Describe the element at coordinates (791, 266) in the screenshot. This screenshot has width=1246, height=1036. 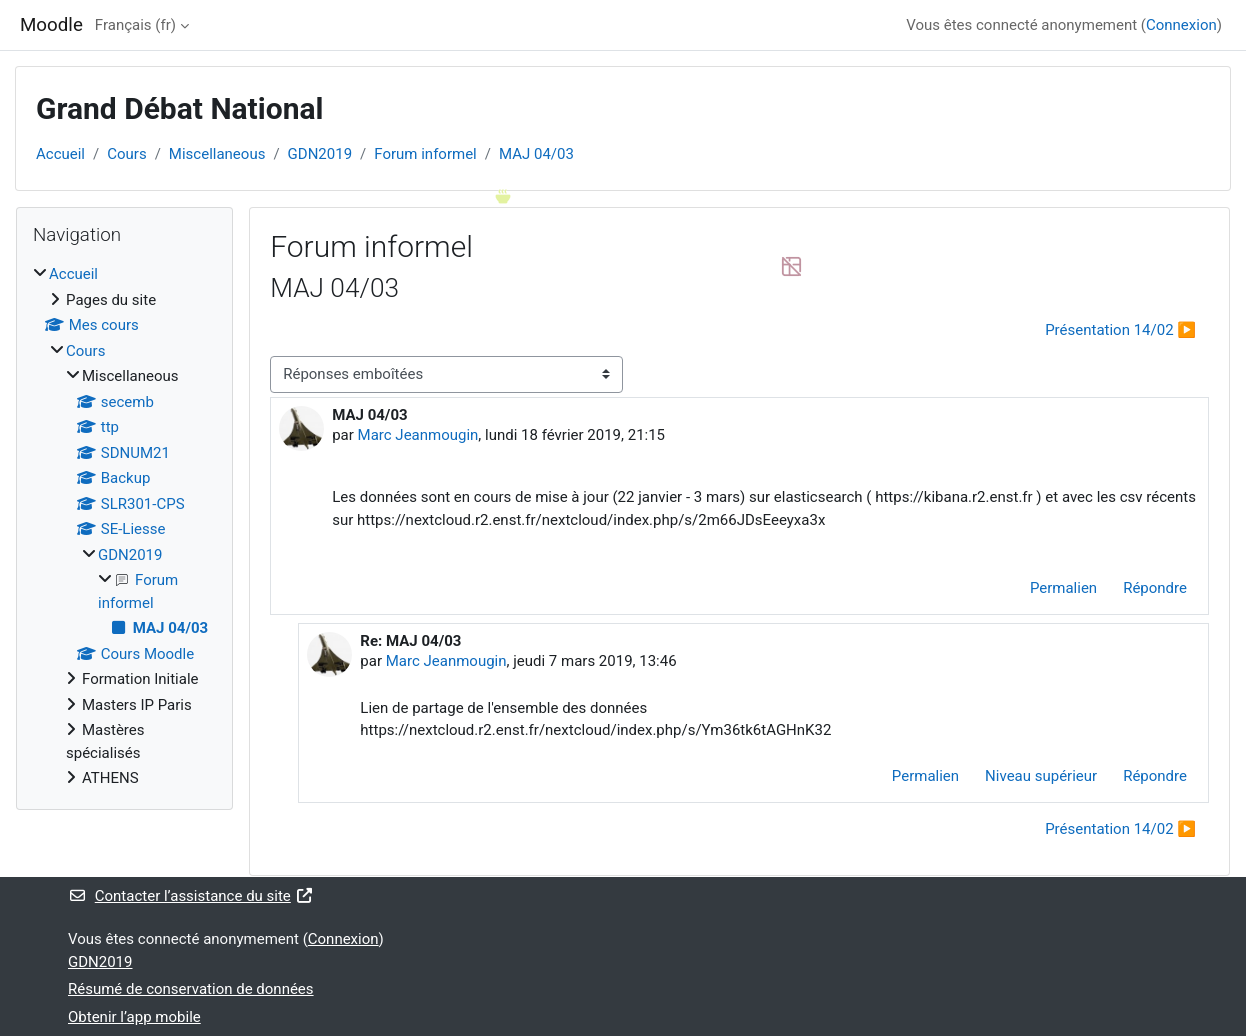
I see `disable table view` at that location.